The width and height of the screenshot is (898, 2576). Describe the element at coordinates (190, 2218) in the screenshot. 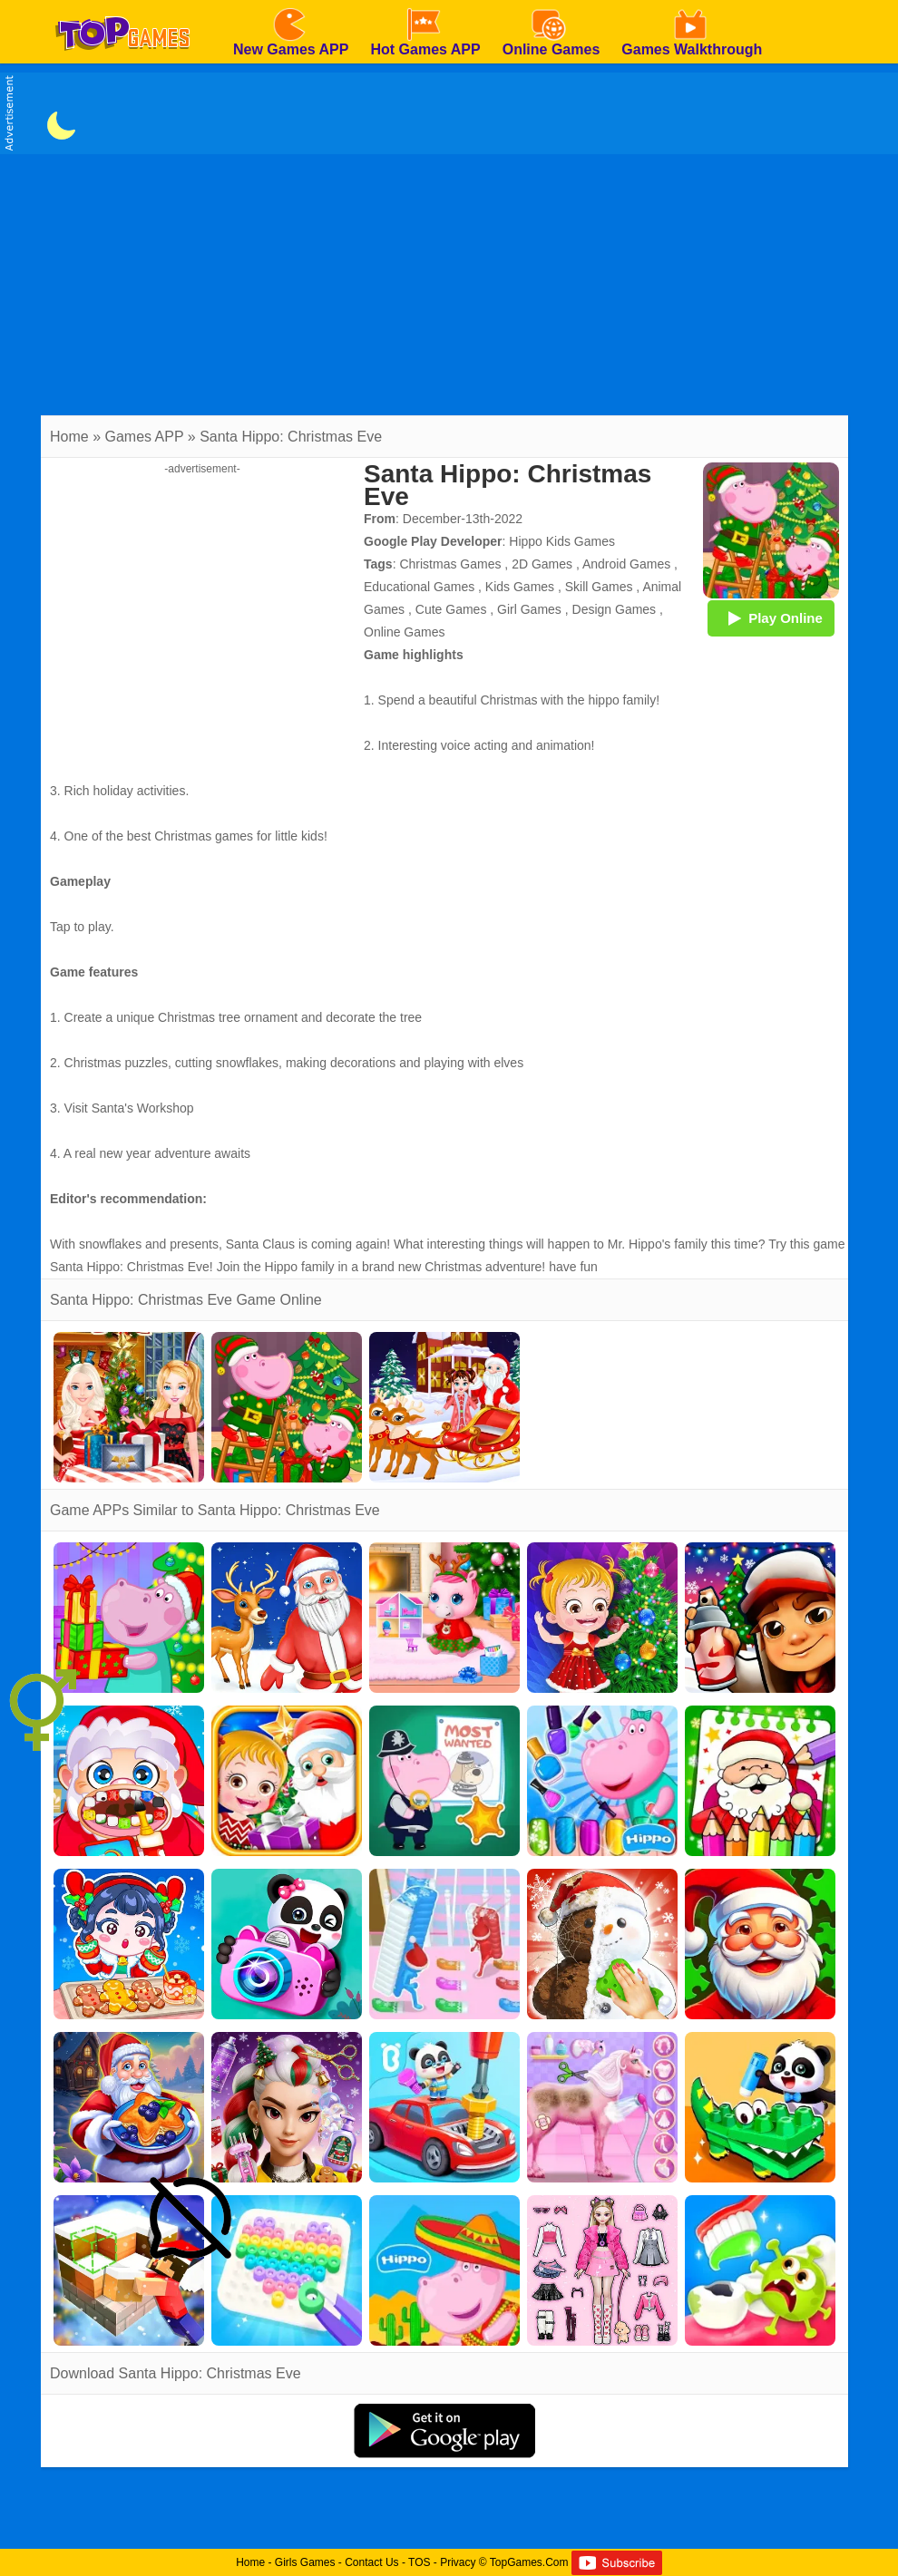

I see `mute or disable chat notifications` at that location.